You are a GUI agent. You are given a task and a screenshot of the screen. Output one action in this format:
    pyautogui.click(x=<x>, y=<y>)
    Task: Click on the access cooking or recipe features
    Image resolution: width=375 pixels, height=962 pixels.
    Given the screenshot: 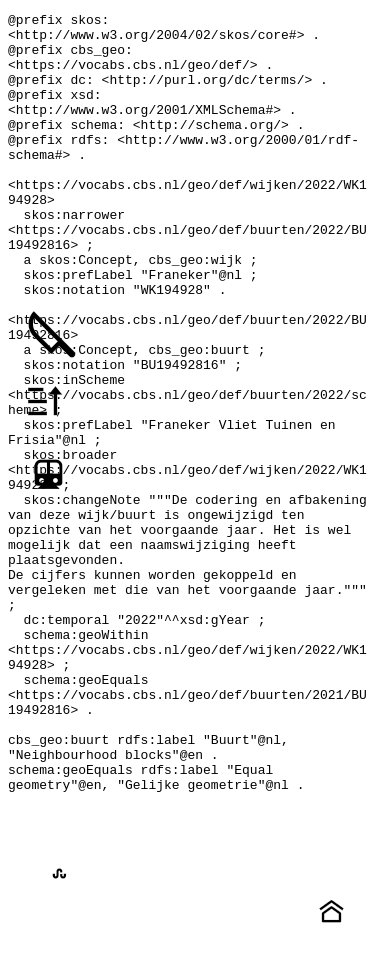 What is the action you would take?
    pyautogui.click(x=51, y=335)
    